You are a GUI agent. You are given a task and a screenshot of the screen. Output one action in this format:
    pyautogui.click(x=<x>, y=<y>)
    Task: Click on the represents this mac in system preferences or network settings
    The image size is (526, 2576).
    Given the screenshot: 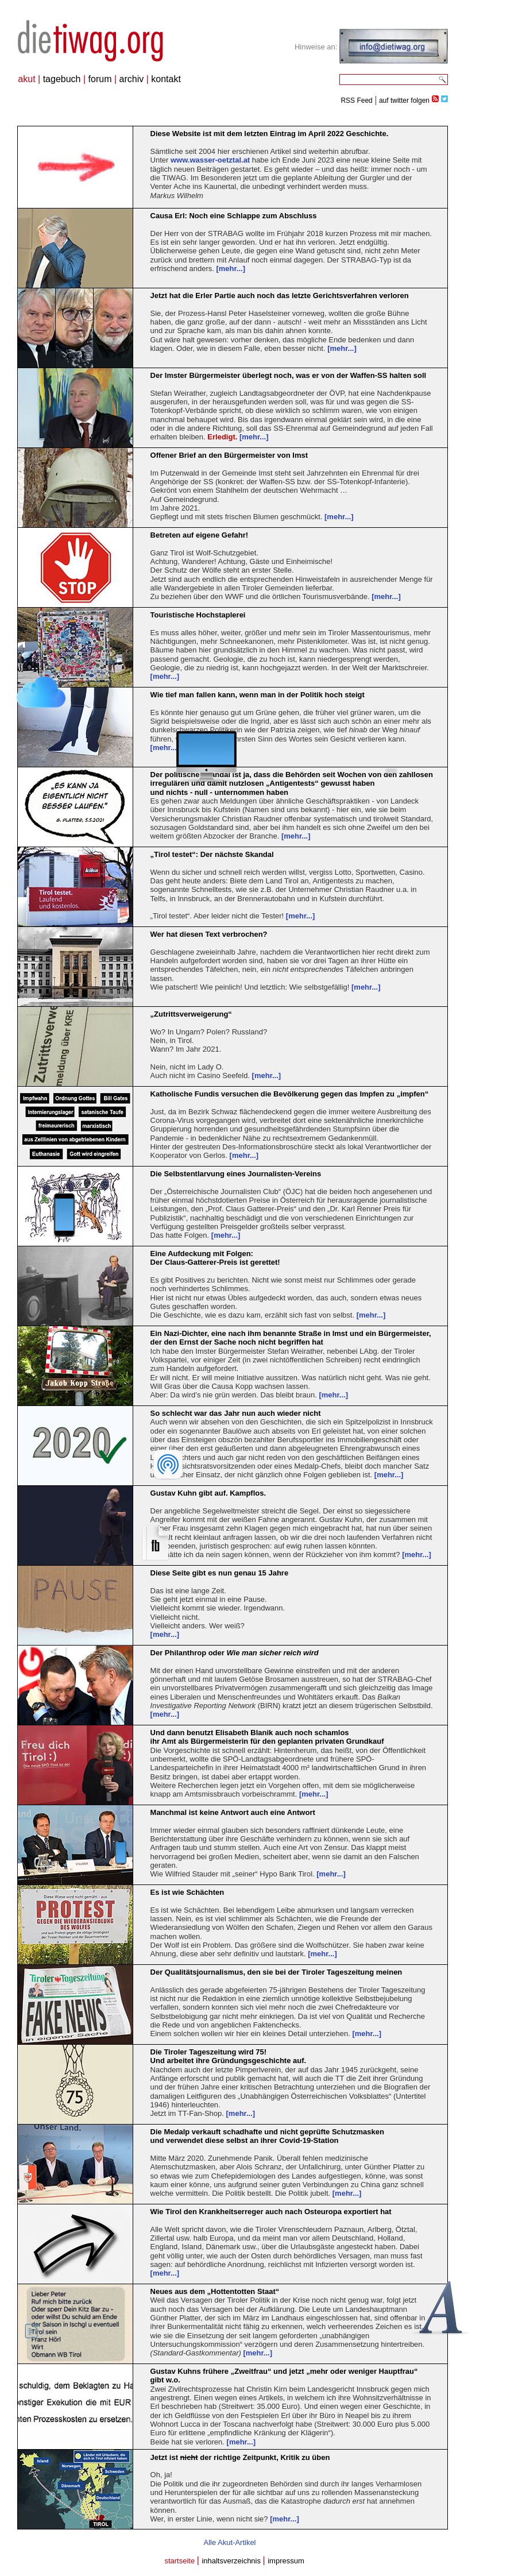 What is the action you would take?
    pyautogui.click(x=206, y=753)
    